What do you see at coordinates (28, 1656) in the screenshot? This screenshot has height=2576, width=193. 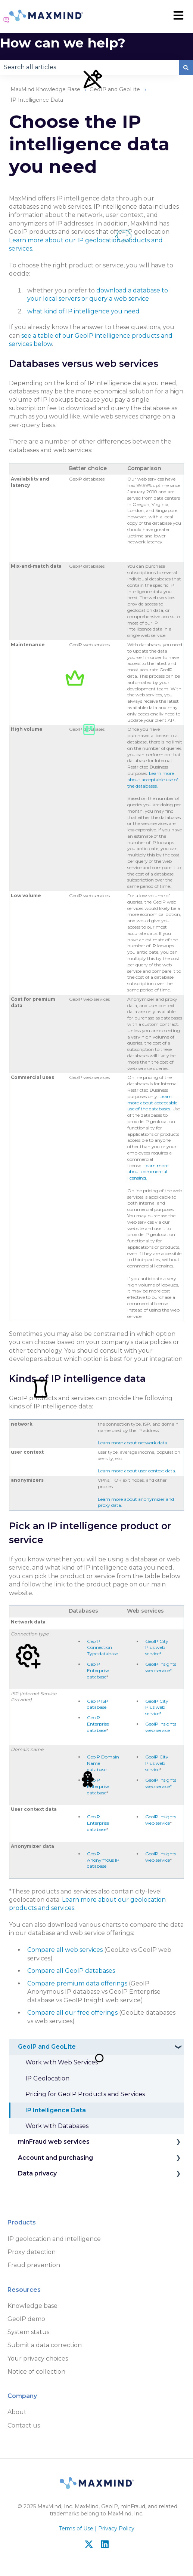 I see `add new settings or preferences` at bounding box center [28, 1656].